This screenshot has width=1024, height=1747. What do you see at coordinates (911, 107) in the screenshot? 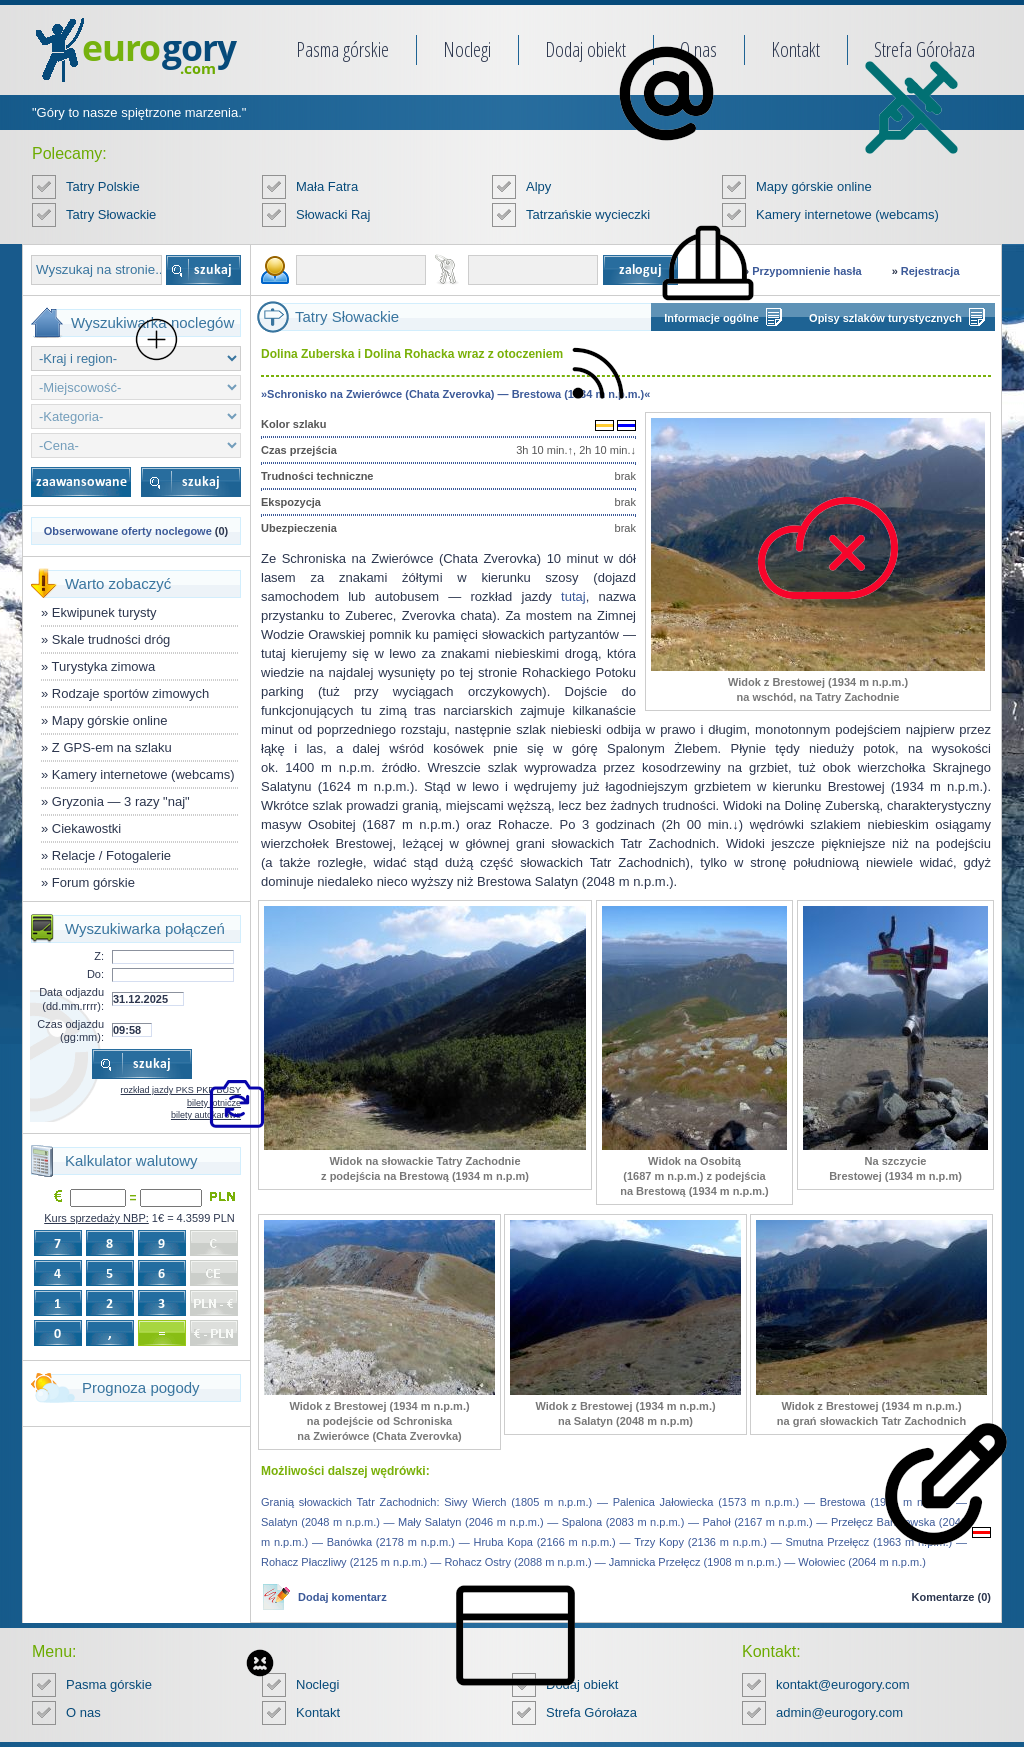
I see `indicates vaccination not available or required` at bounding box center [911, 107].